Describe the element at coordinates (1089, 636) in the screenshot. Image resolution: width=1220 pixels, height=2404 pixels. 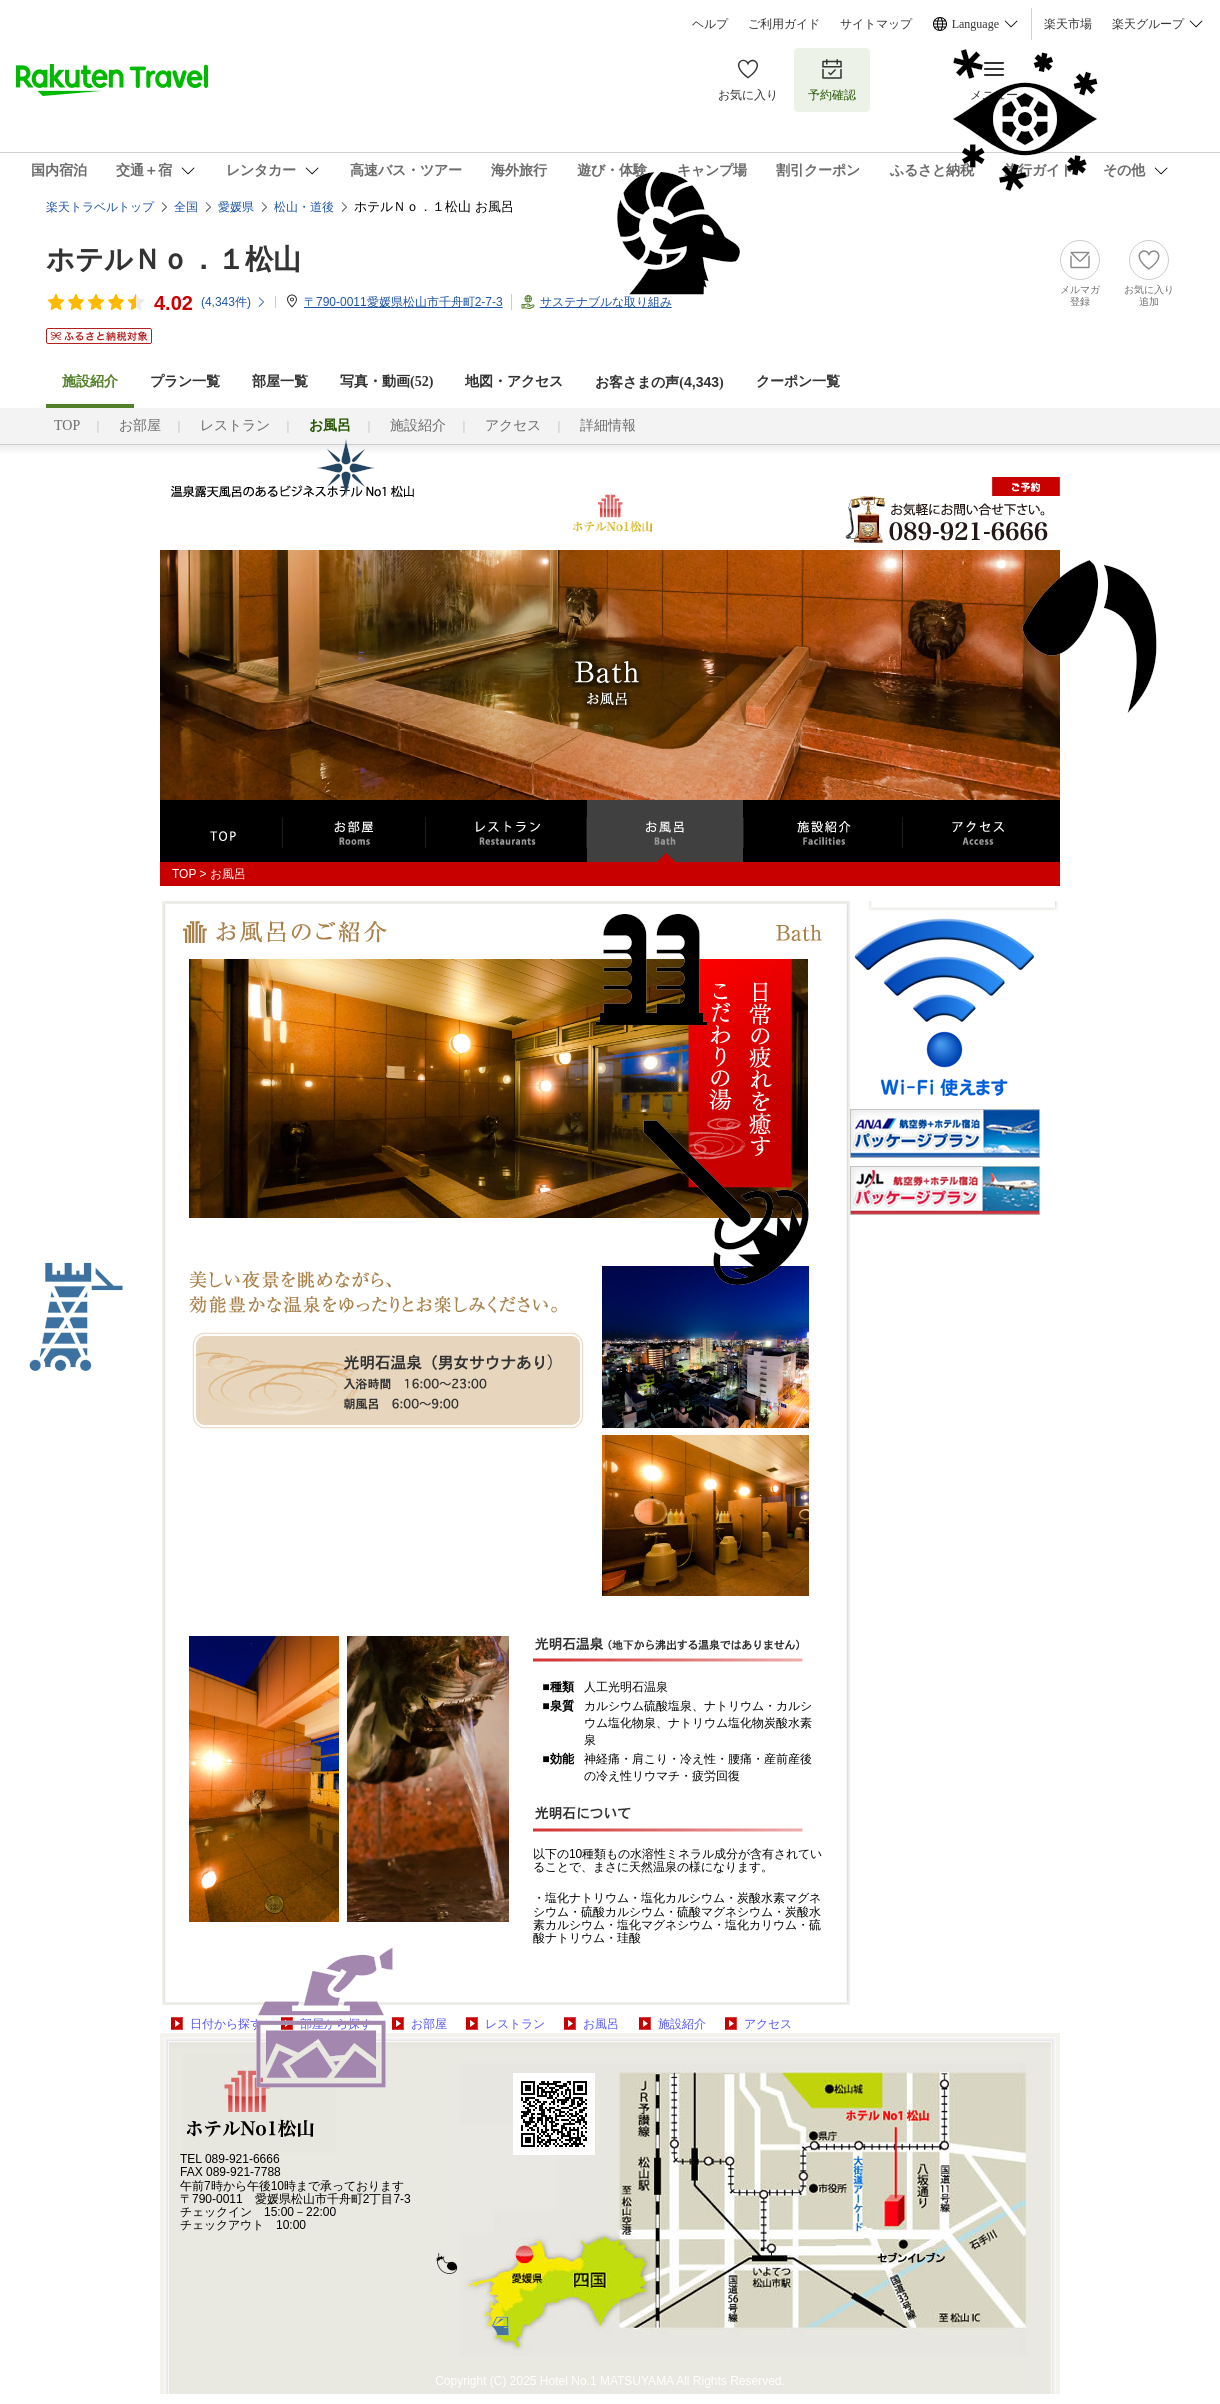
I see `indicates a claw attack or grab ability in a game` at that location.